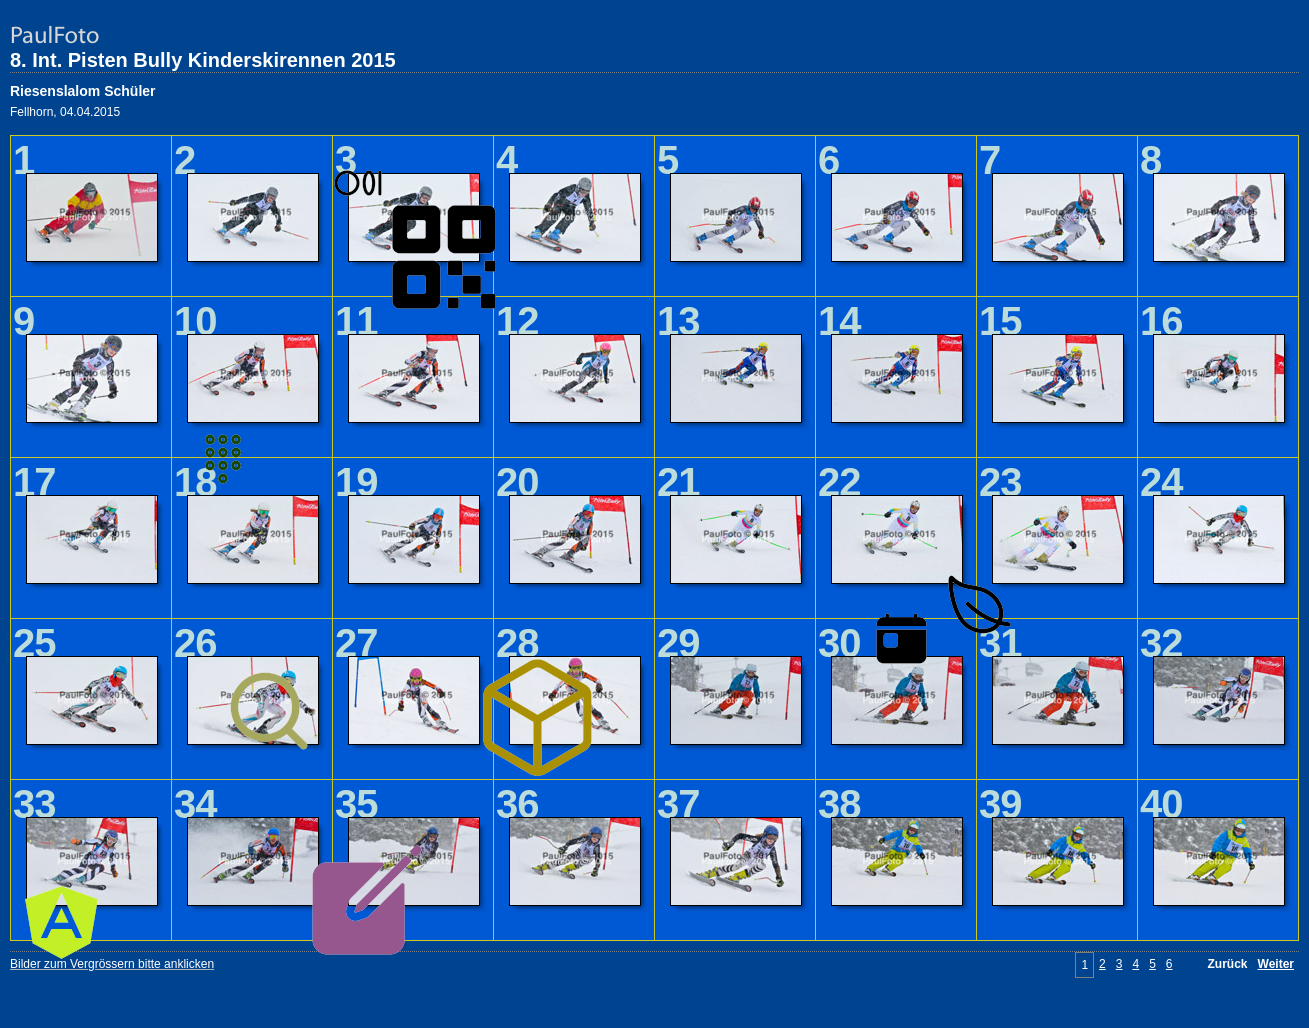  Describe the element at coordinates (537, 717) in the screenshot. I see `view 3D model or object` at that location.